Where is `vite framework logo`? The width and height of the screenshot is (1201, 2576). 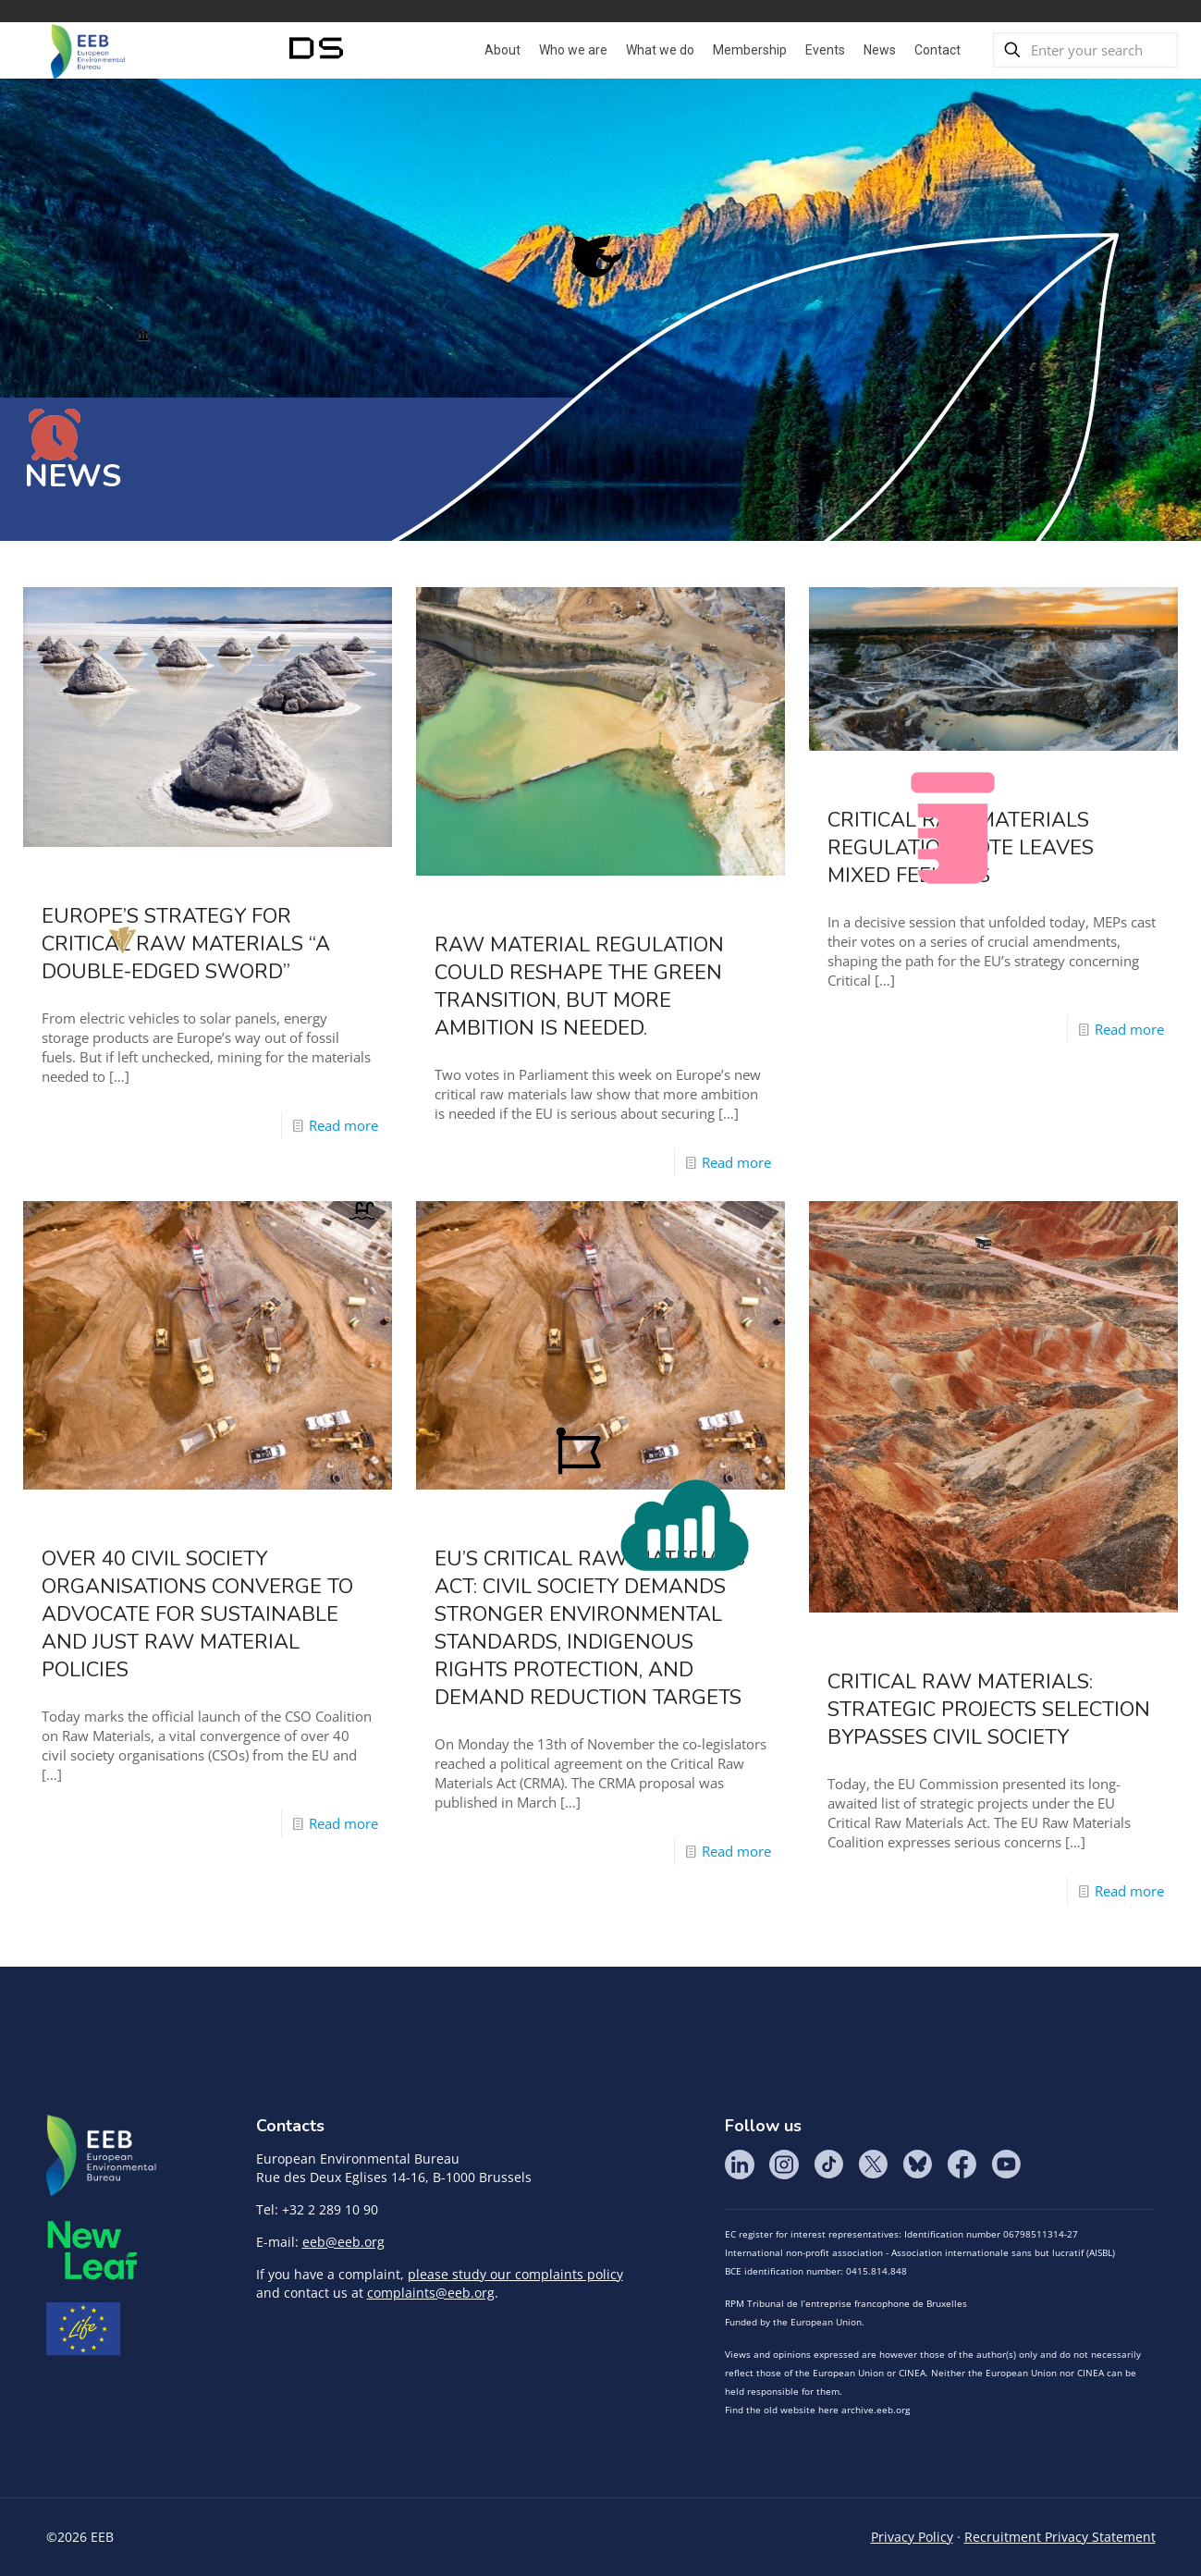
vite framework logo is located at coordinates (122, 939).